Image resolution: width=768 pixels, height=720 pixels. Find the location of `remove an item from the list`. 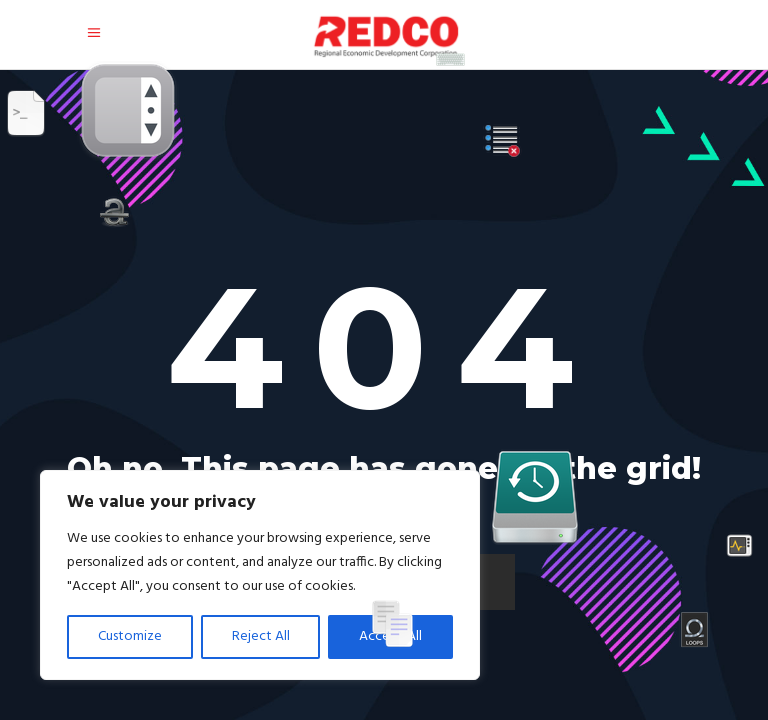

remove an item from the list is located at coordinates (502, 139).